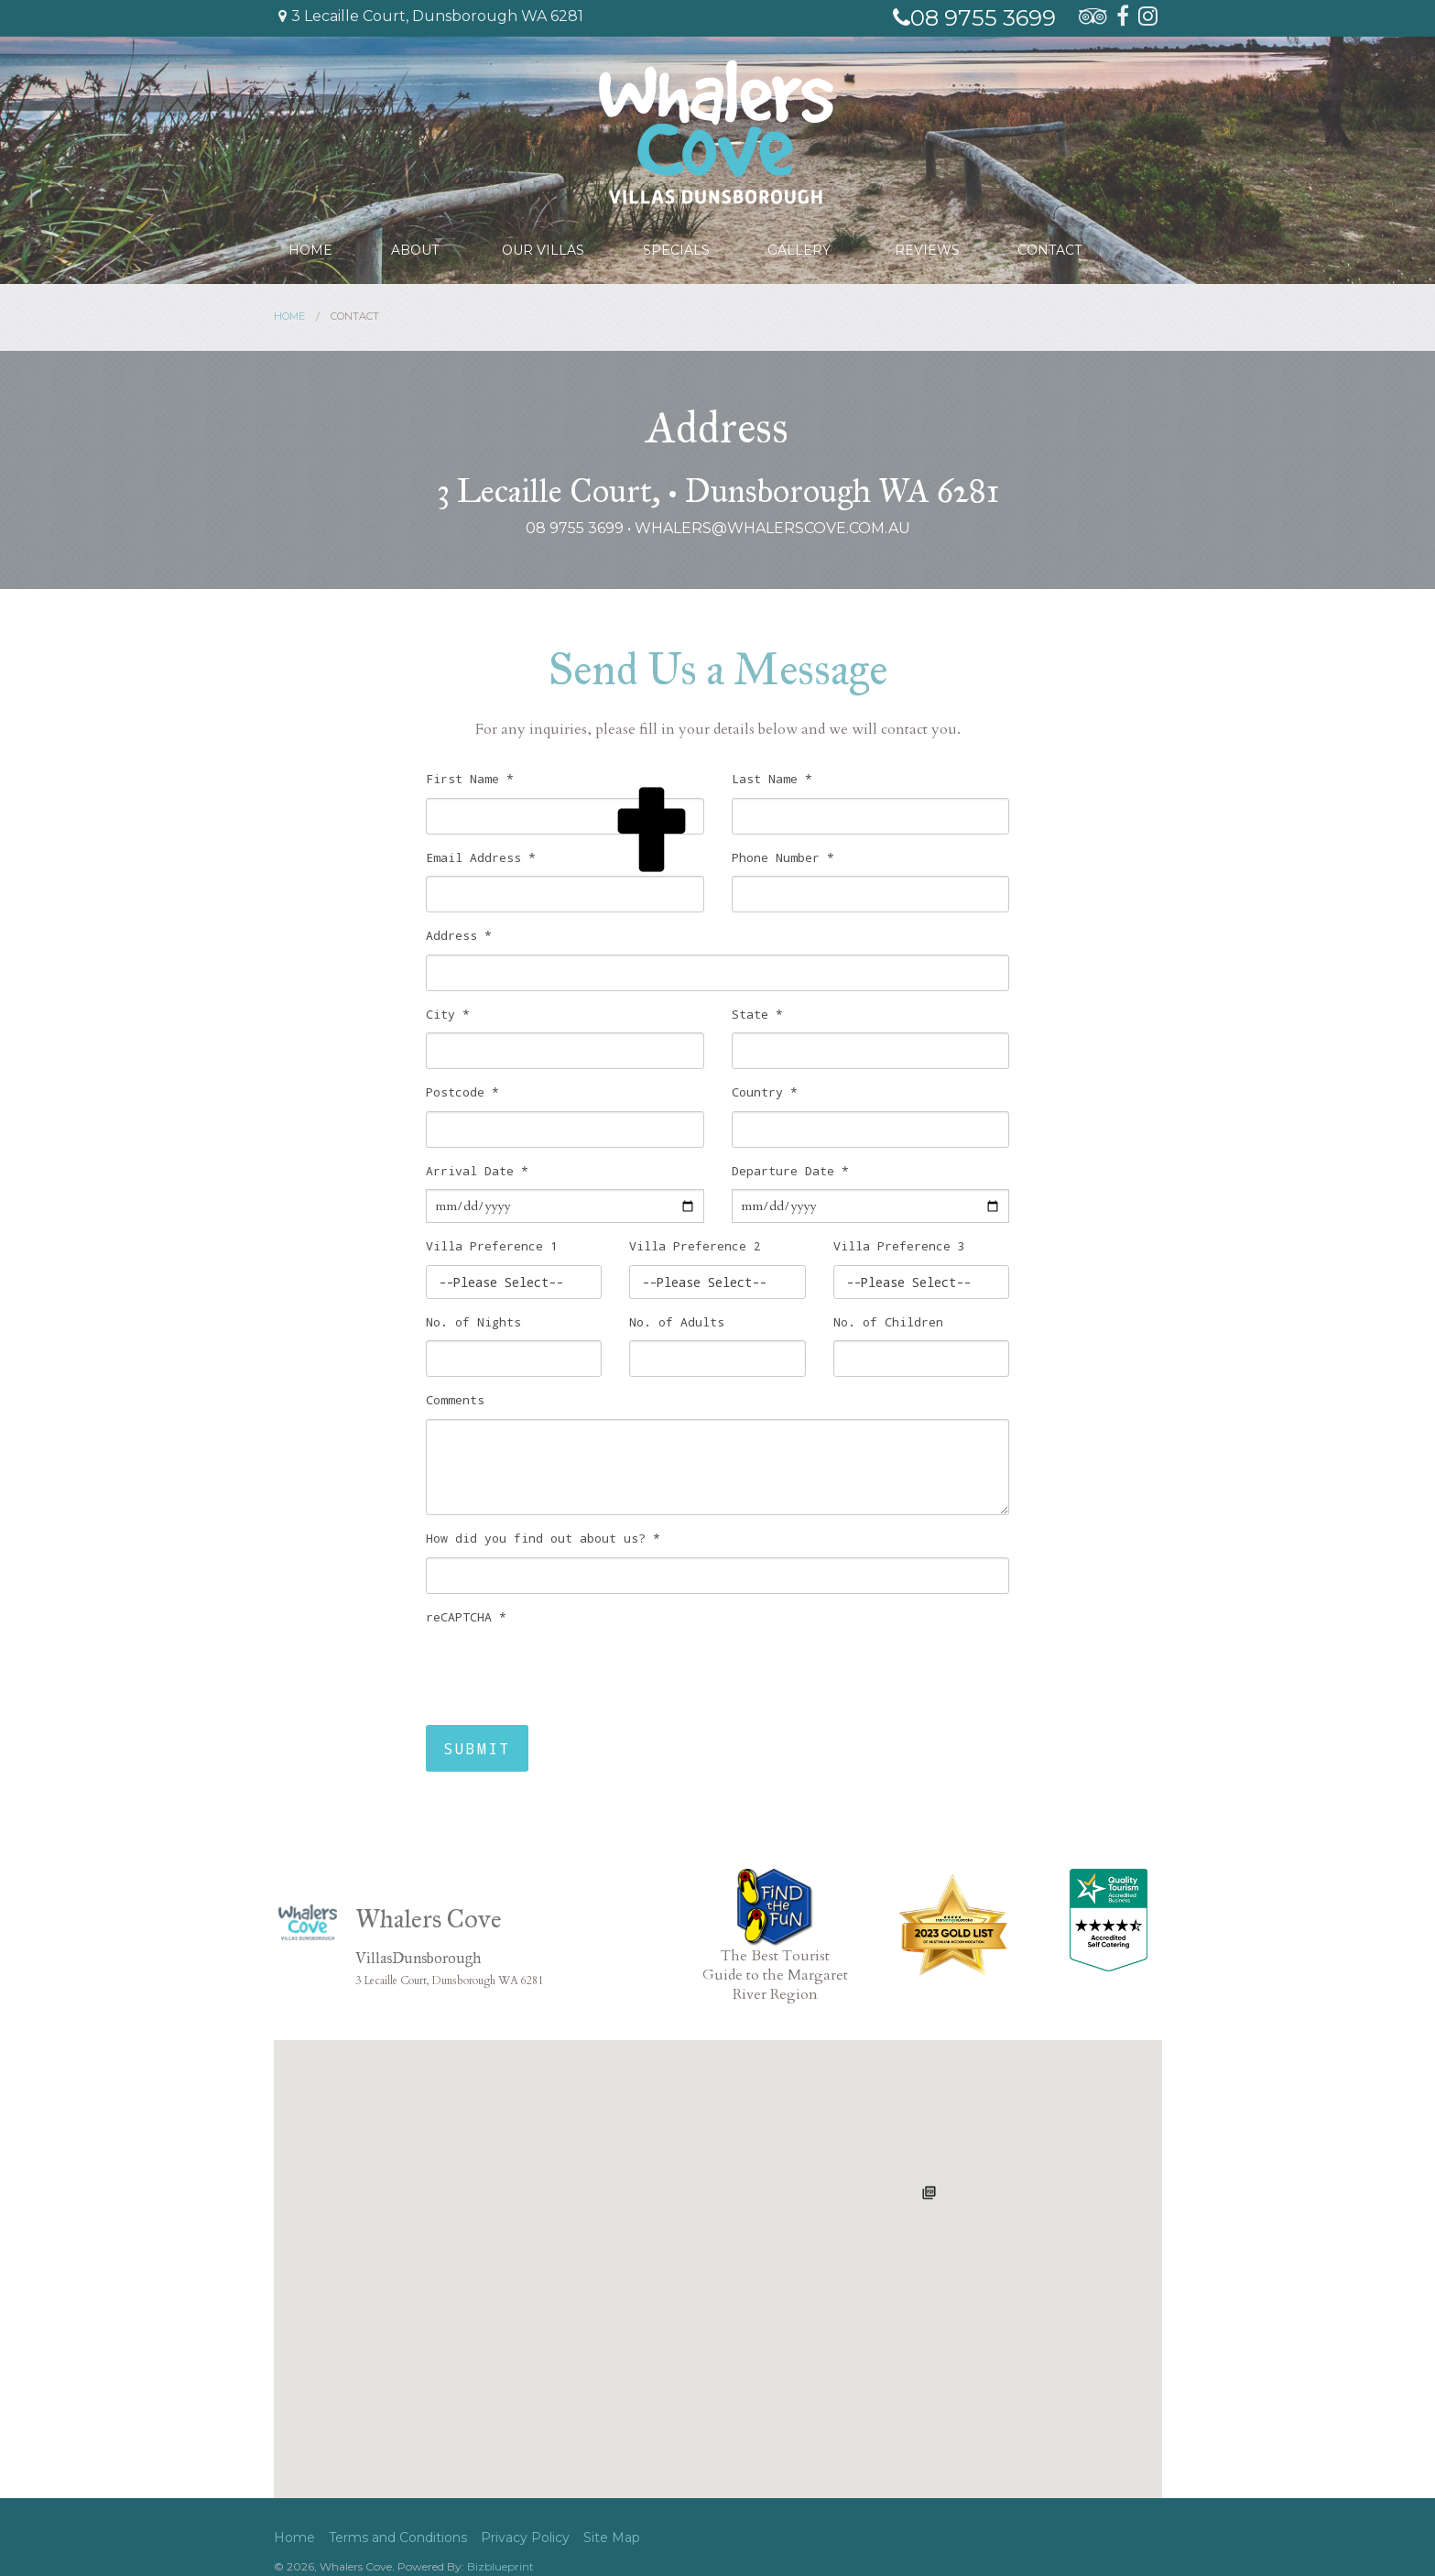 Image resolution: width=1435 pixels, height=2576 pixels. What do you see at coordinates (651, 829) in the screenshot?
I see `religious or faith-based content indicator` at bounding box center [651, 829].